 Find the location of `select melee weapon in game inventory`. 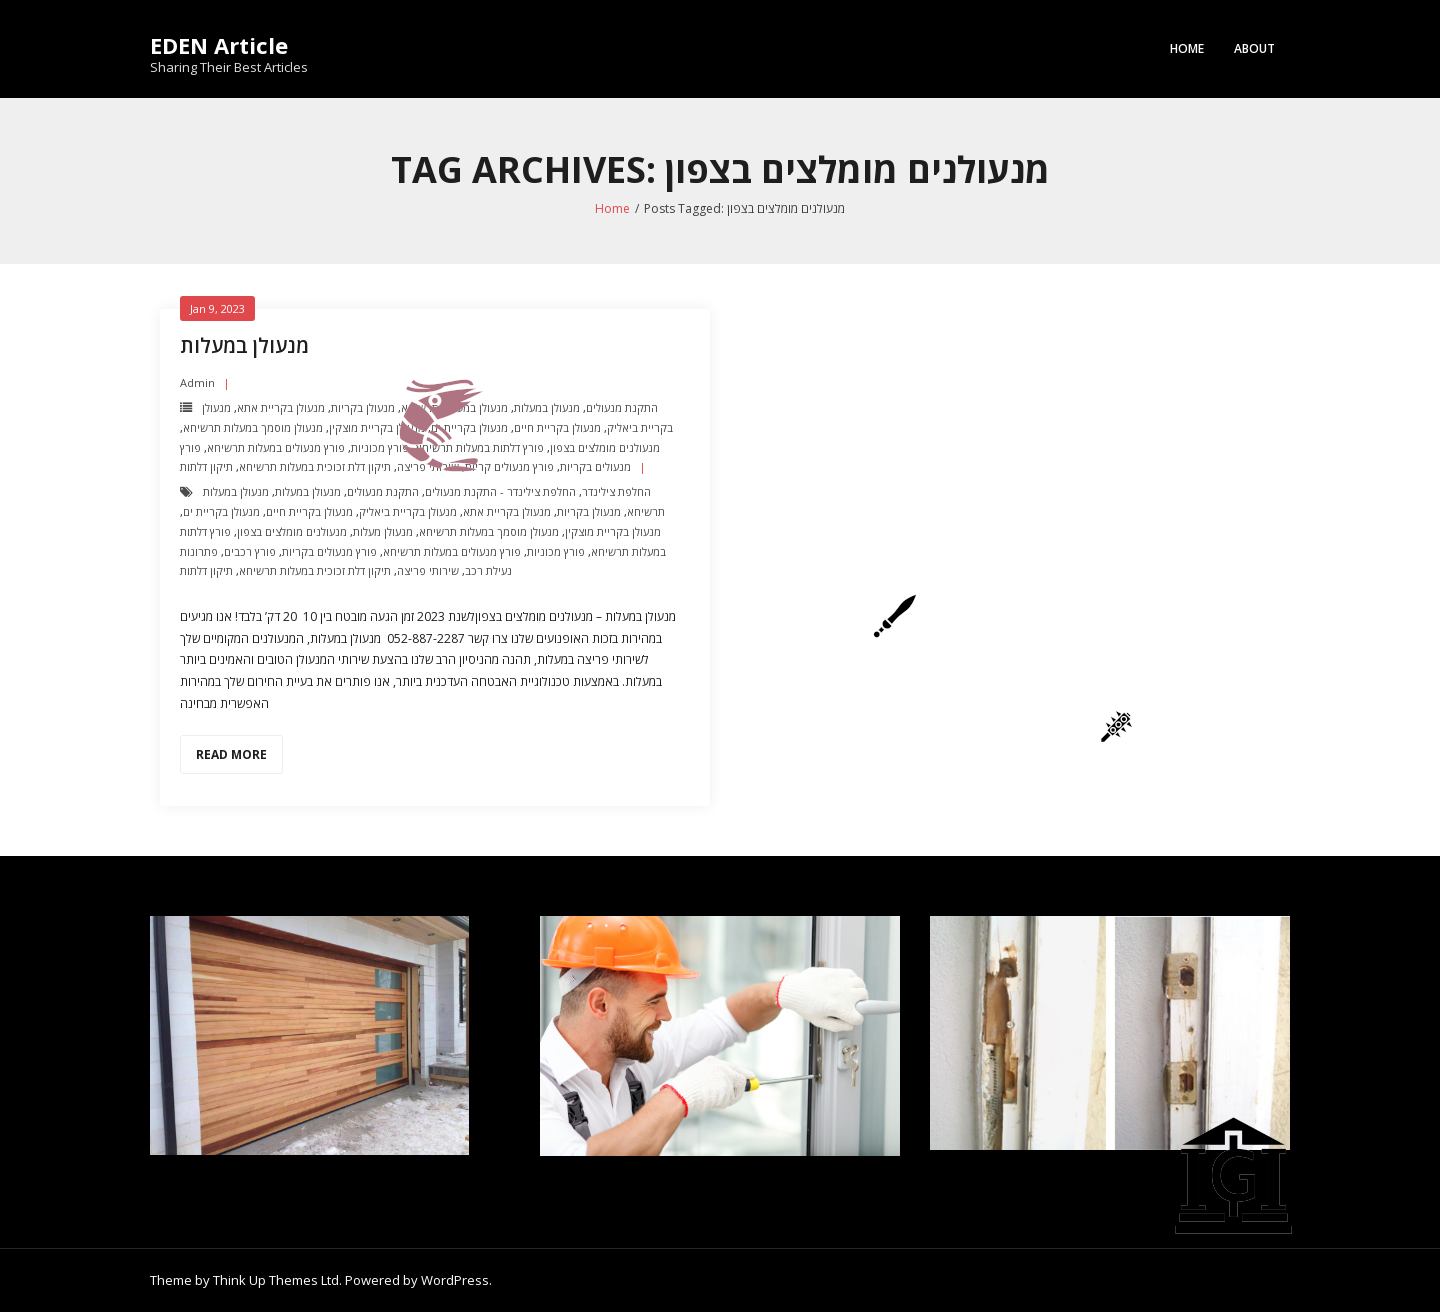

select melee weapon in game inventory is located at coordinates (1116, 726).